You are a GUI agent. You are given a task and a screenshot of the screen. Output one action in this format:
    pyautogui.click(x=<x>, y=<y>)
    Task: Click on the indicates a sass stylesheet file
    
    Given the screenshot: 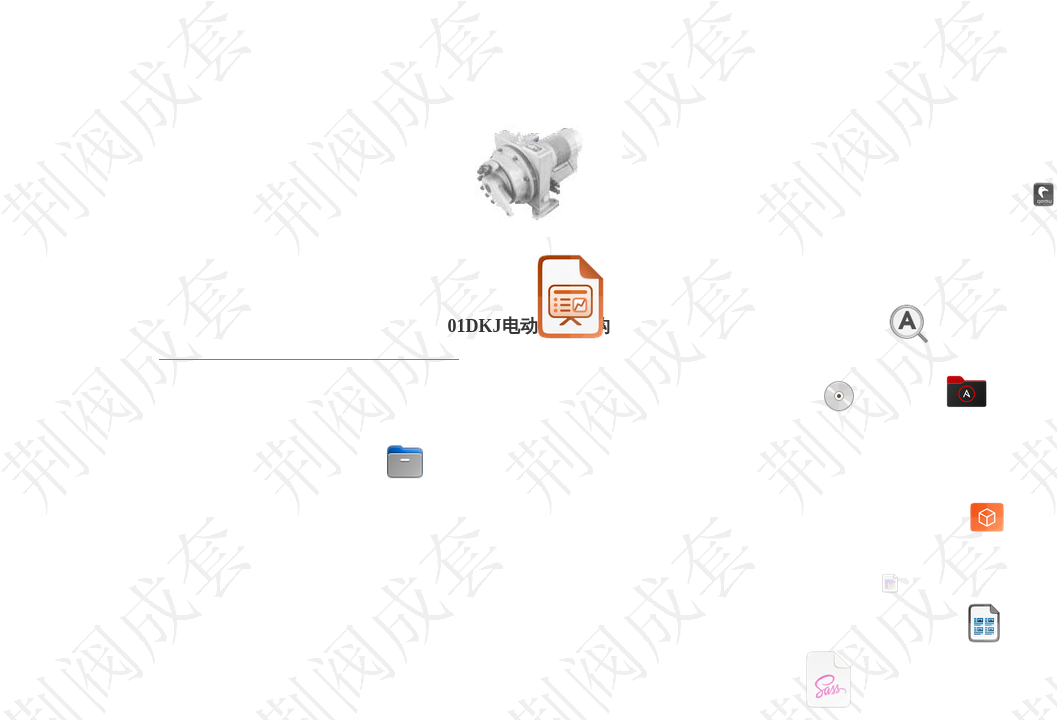 What is the action you would take?
    pyautogui.click(x=828, y=679)
    